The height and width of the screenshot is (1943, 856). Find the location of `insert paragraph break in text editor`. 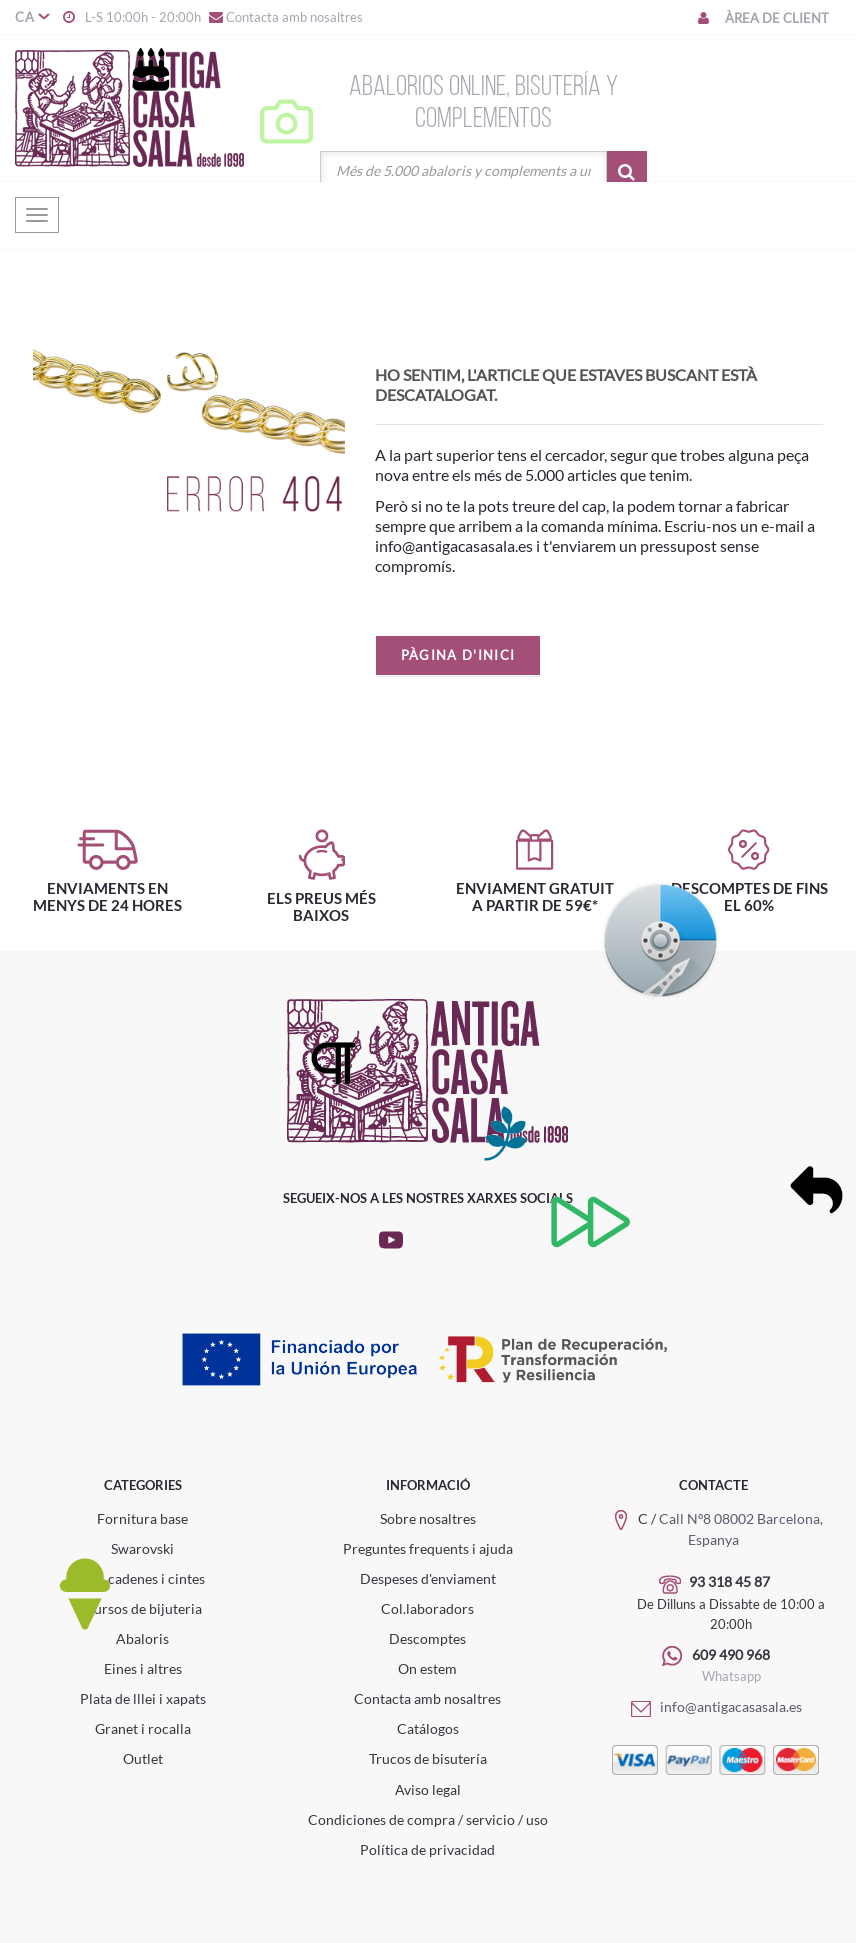

insert paragraph break in text editor is located at coordinates (334, 1063).